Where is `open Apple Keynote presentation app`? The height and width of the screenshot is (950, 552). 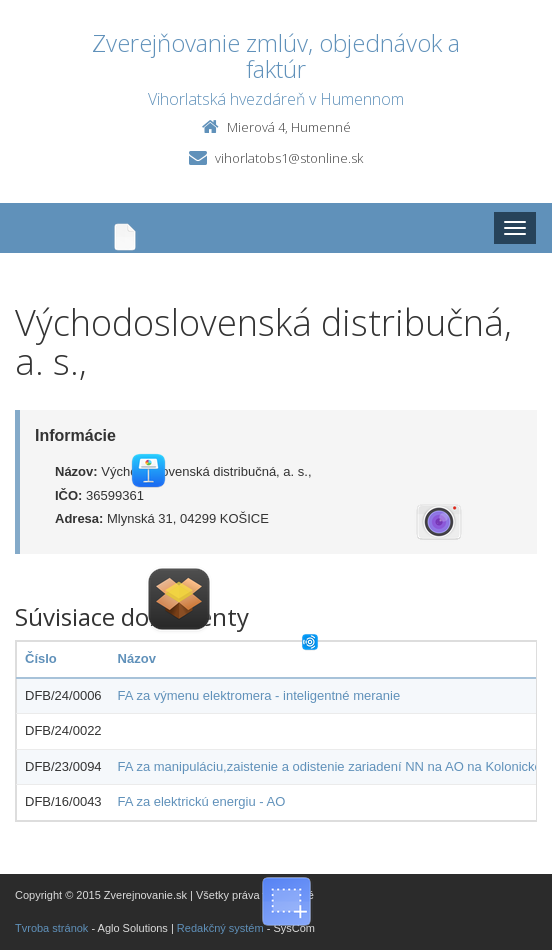
open Apple Keynote presentation app is located at coordinates (148, 470).